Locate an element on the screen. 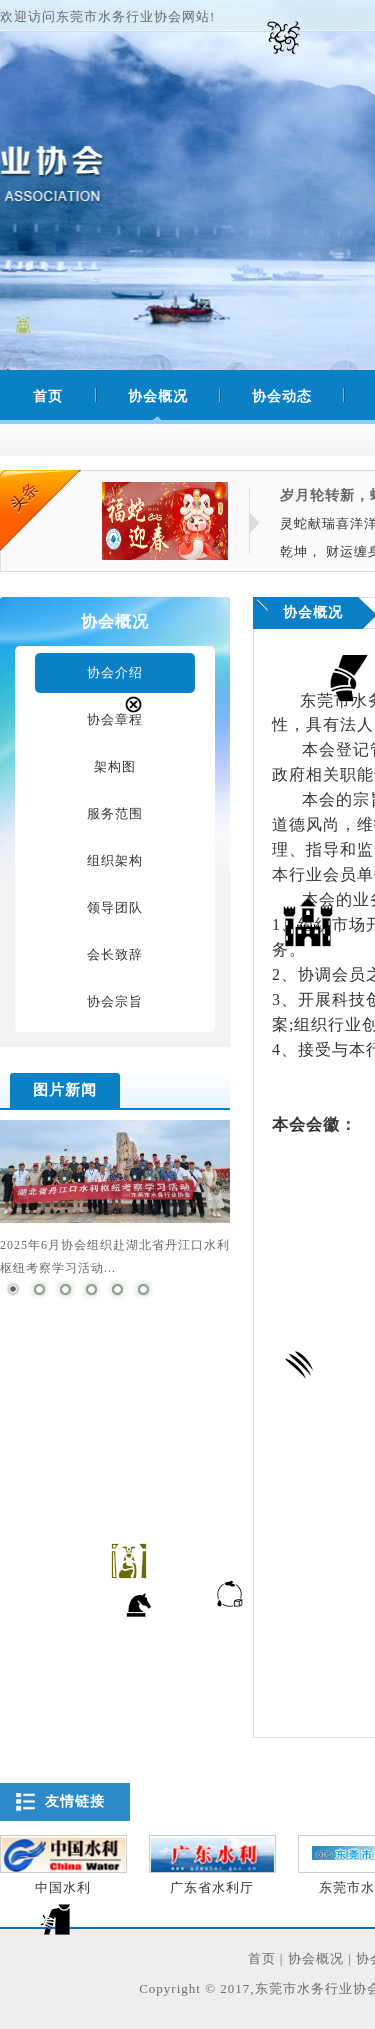 This screenshot has width=375, height=2029. select elbow pad equipment for your character is located at coordinates (345, 678).